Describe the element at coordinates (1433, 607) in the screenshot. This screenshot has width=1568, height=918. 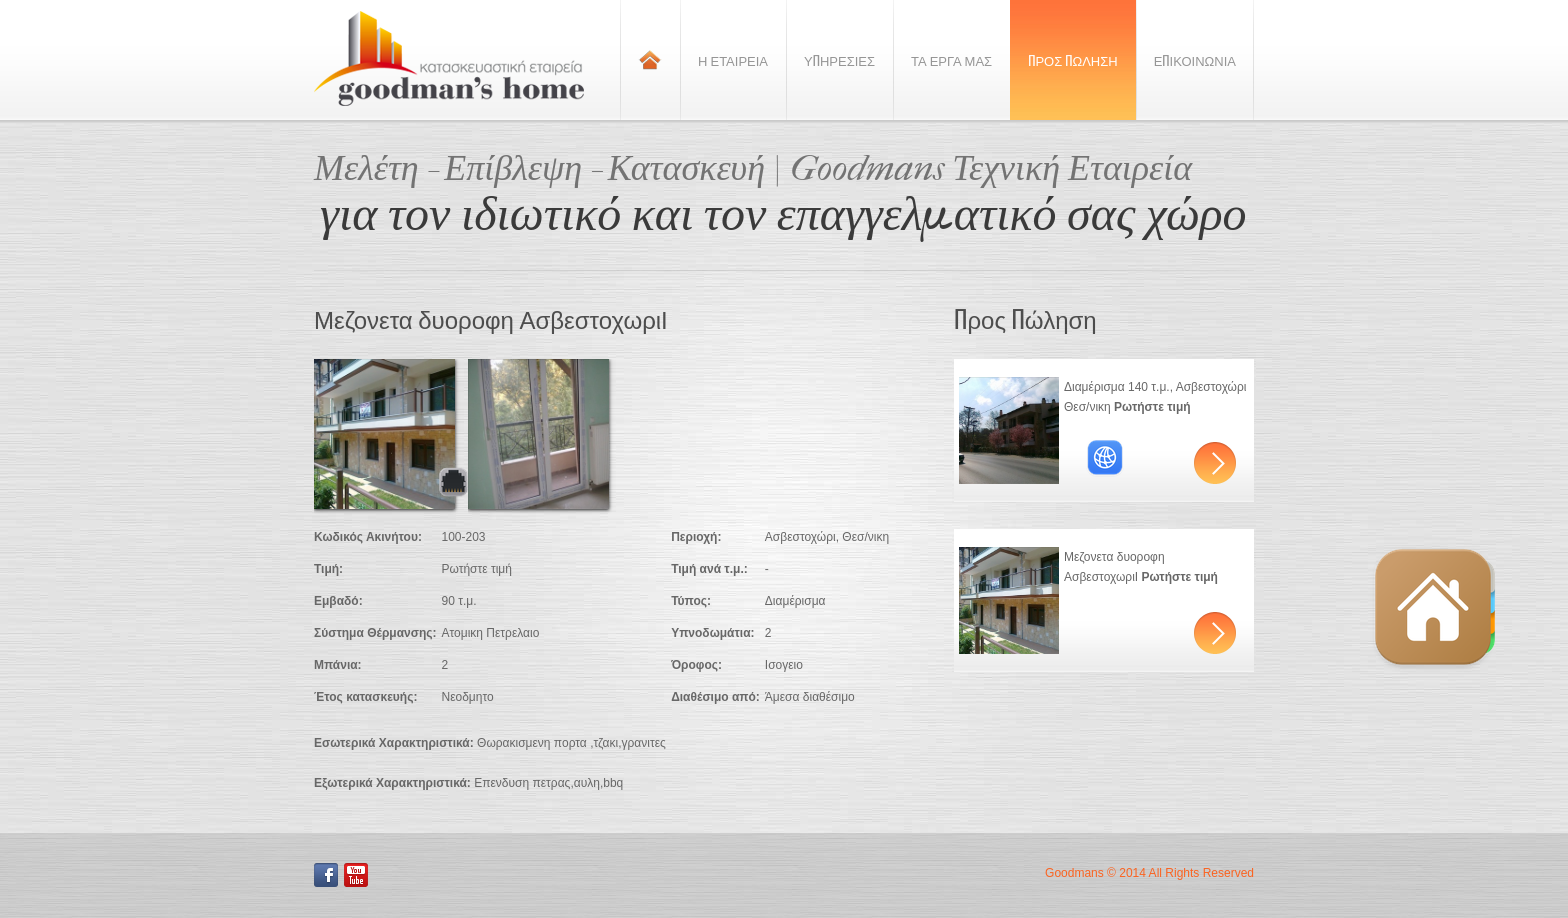
I see `open homebank personal finance app` at that location.